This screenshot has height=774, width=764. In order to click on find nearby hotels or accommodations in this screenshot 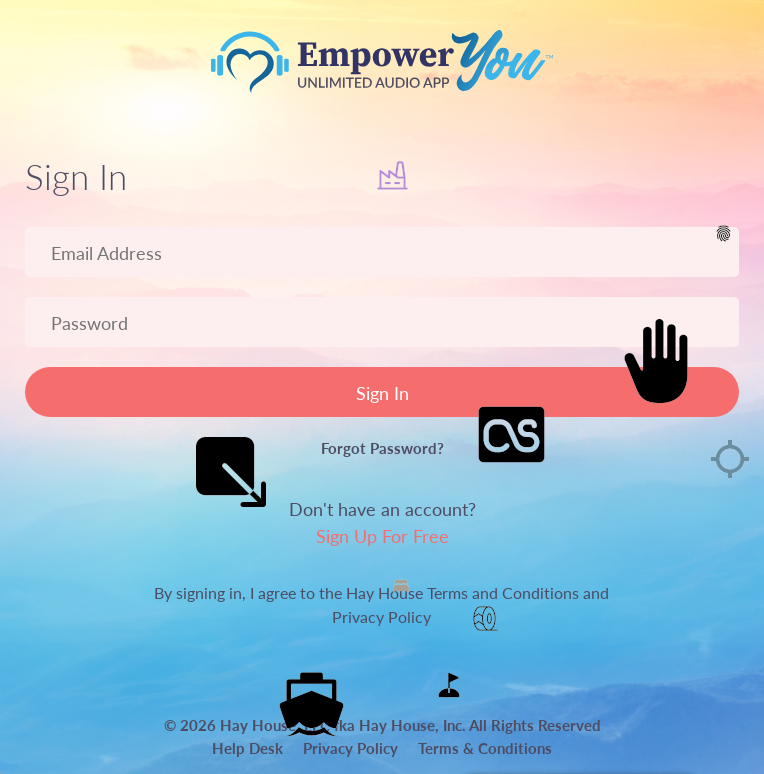, I will do `click(401, 586)`.